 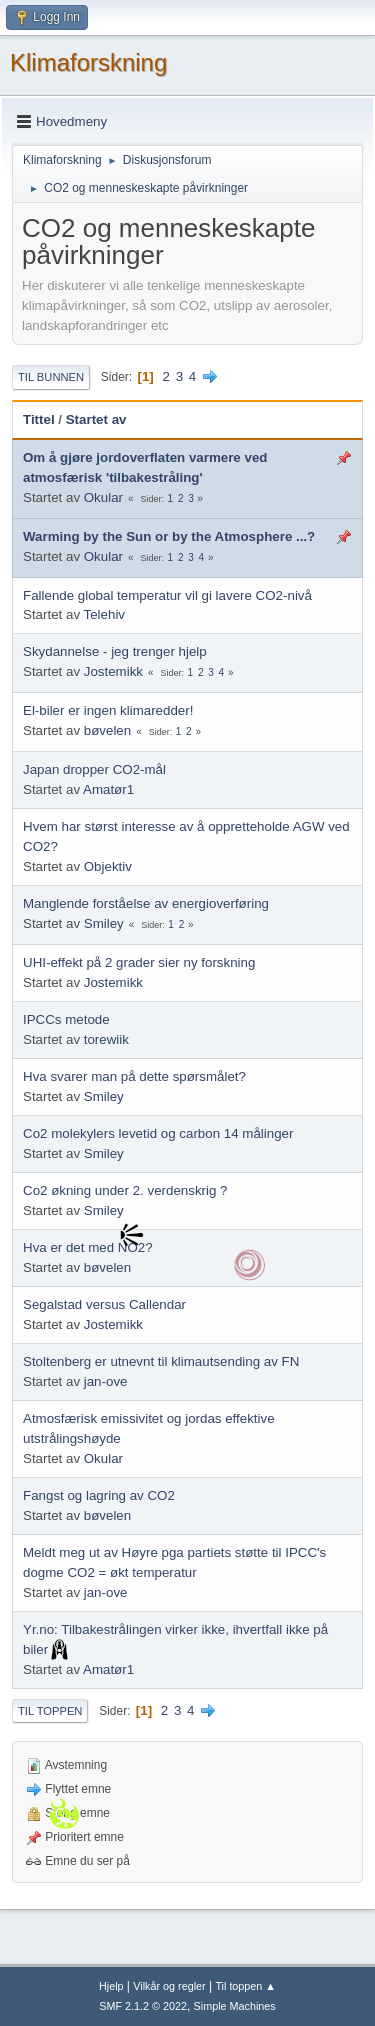 I want to click on indicates loading or processing state, so click(x=250, y=1265).